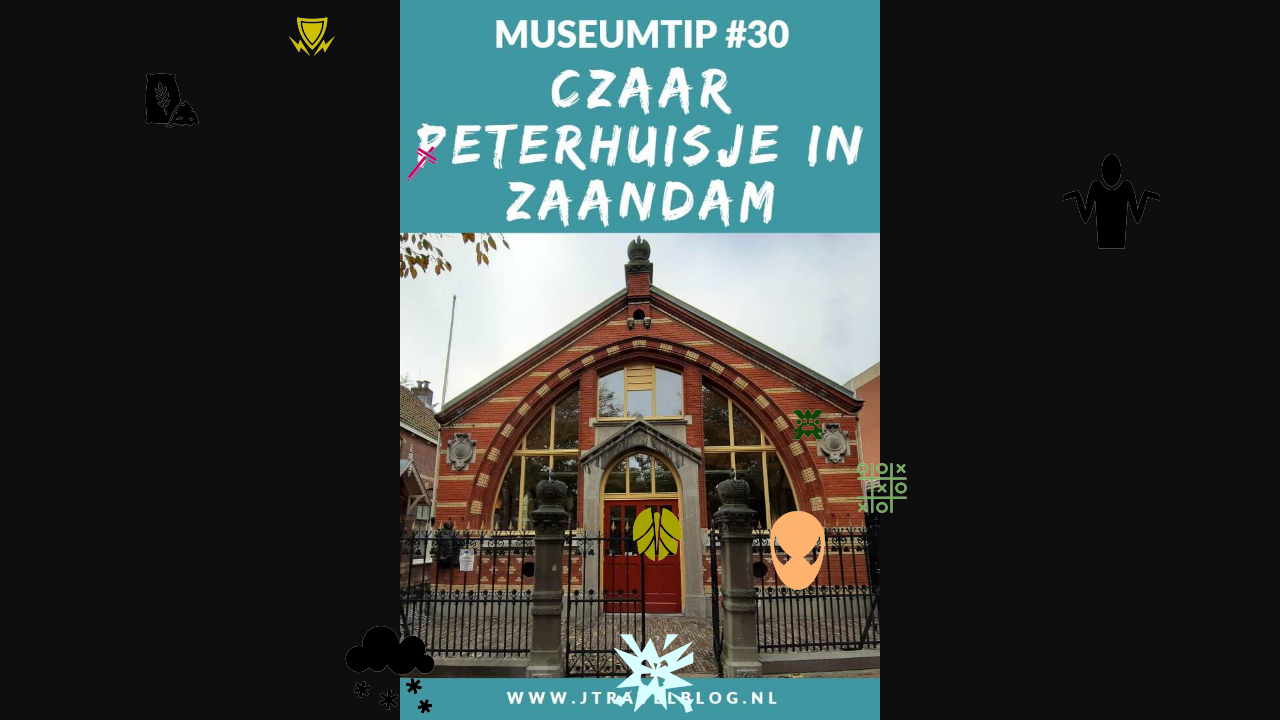  I want to click on indicates unknown or uncertain status, so click(1111, 200).